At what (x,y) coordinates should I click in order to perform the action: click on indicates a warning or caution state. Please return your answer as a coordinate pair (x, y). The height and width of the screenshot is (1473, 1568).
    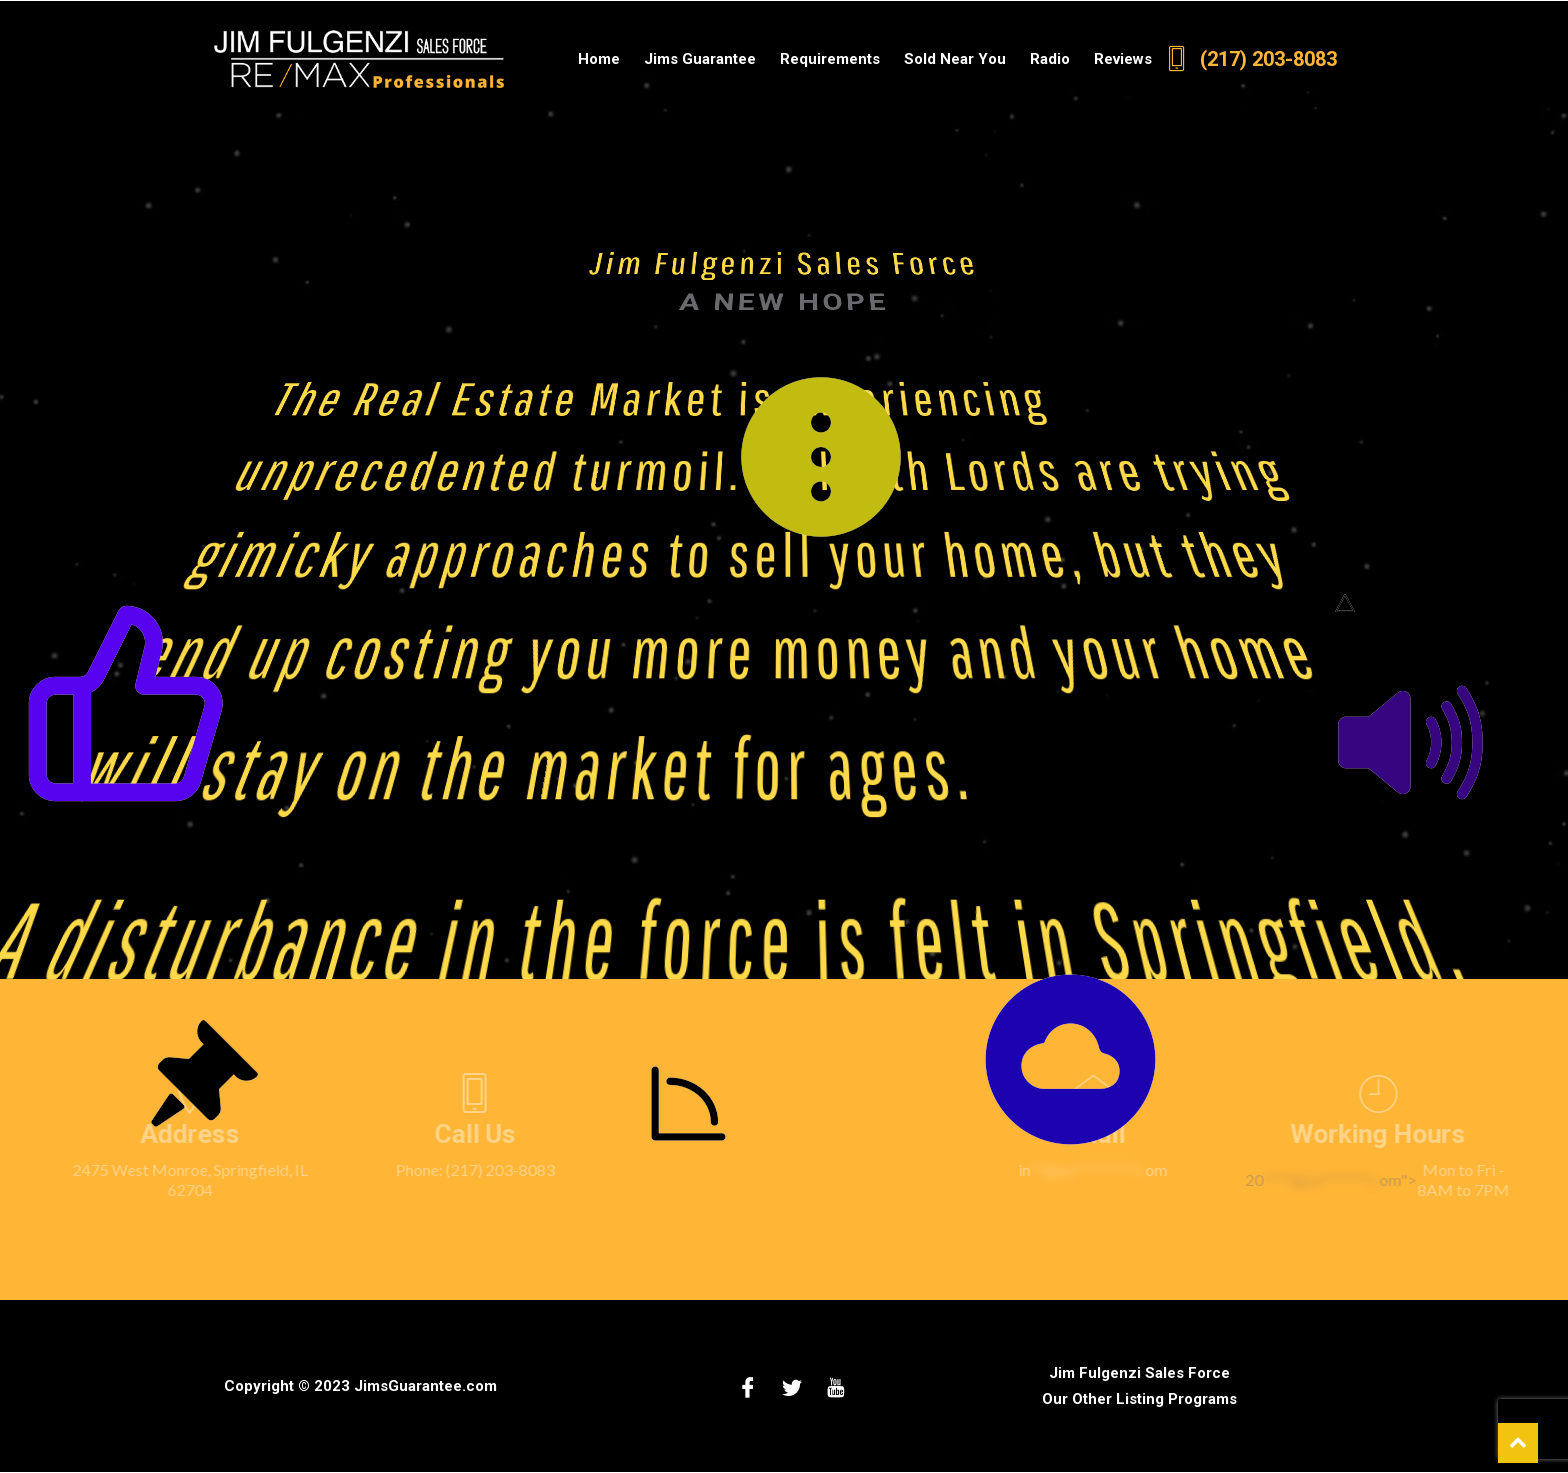
    Looking at the image, I should click on (1345, 603).